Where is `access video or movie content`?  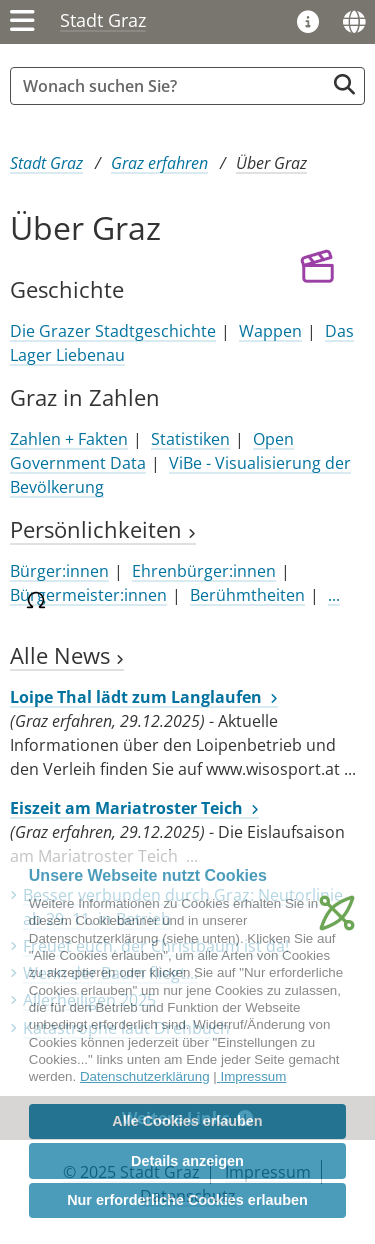
access video or movie content is located at coordinates (318, 267).